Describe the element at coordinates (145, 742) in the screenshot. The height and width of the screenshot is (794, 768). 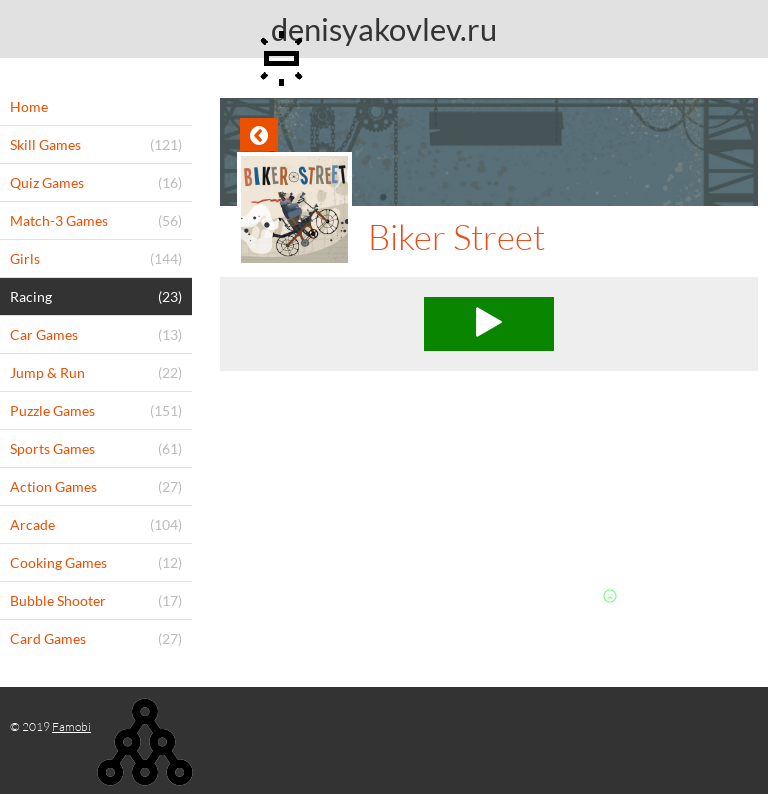
I see `view organizational hierarchy` at that location.